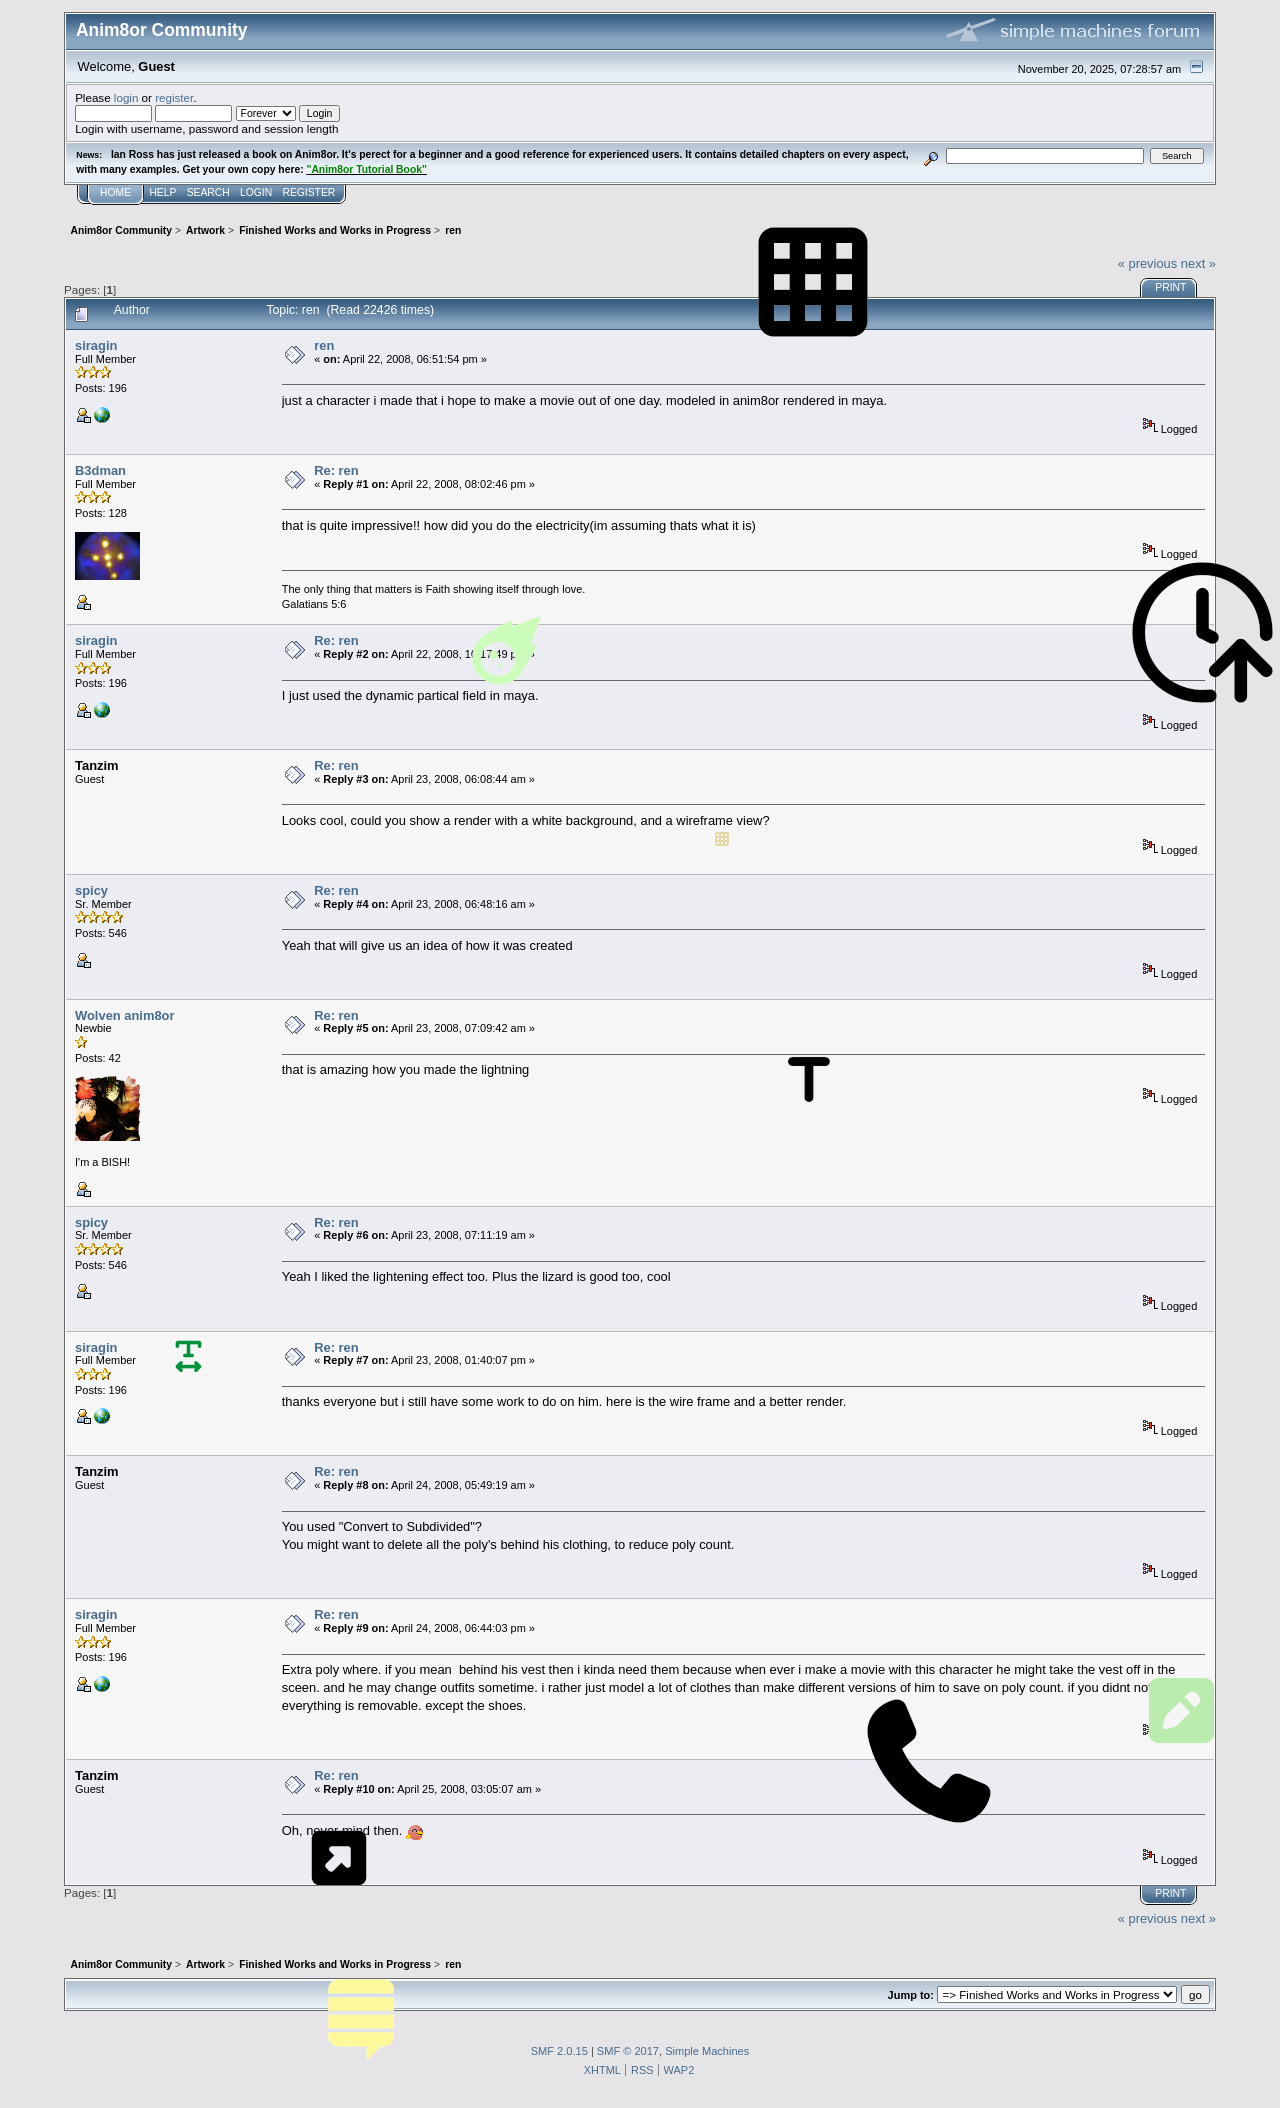 This screenshot has height=2108, width=1280. I want to click on add or edit a title, so click(809, 1081).